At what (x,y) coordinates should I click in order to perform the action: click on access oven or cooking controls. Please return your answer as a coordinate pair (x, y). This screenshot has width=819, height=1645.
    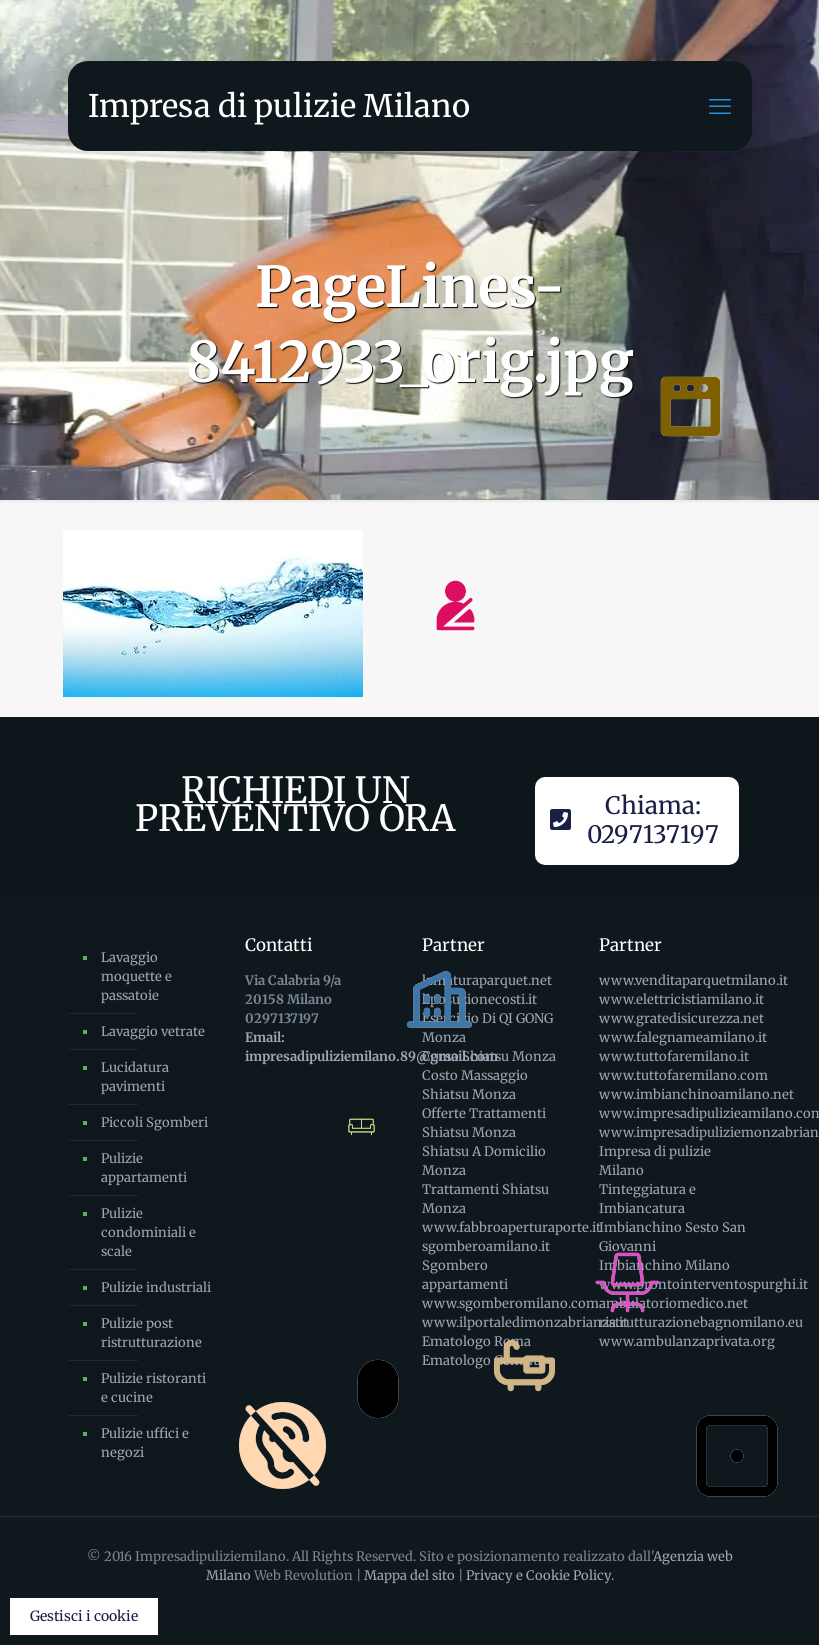
    Looking at the image, I should click on (690, 406).